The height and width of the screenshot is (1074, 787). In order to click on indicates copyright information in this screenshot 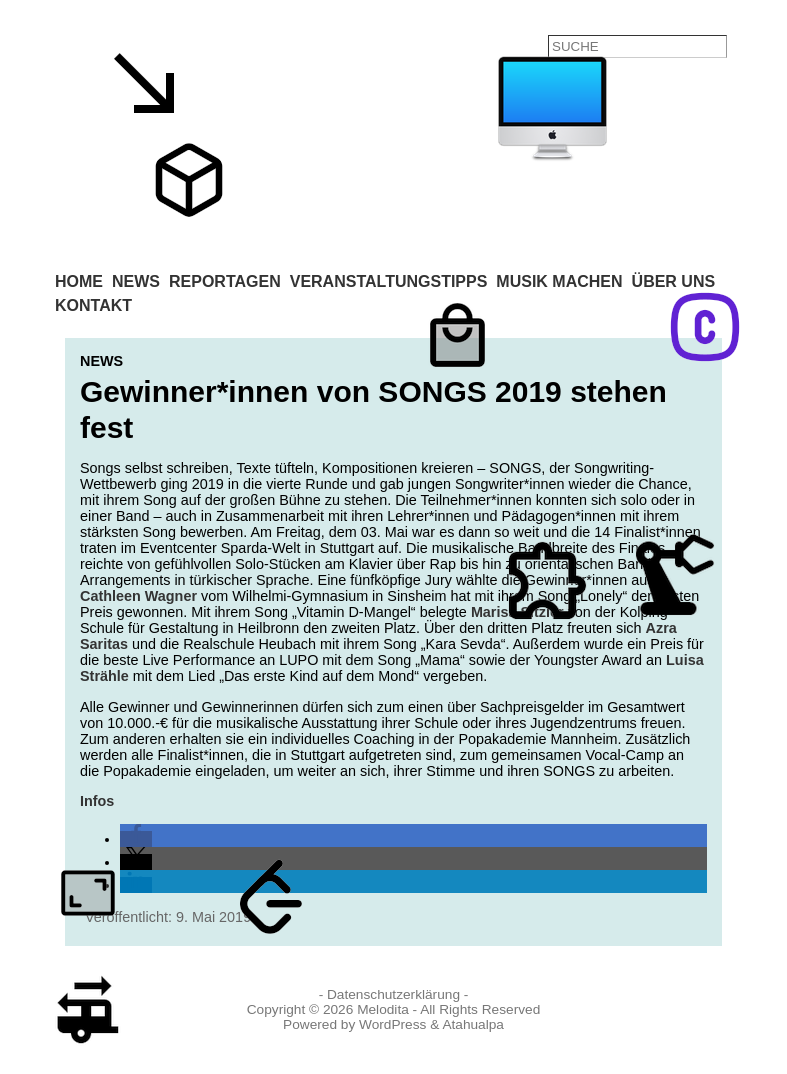, I will do `click(705, 327)`.